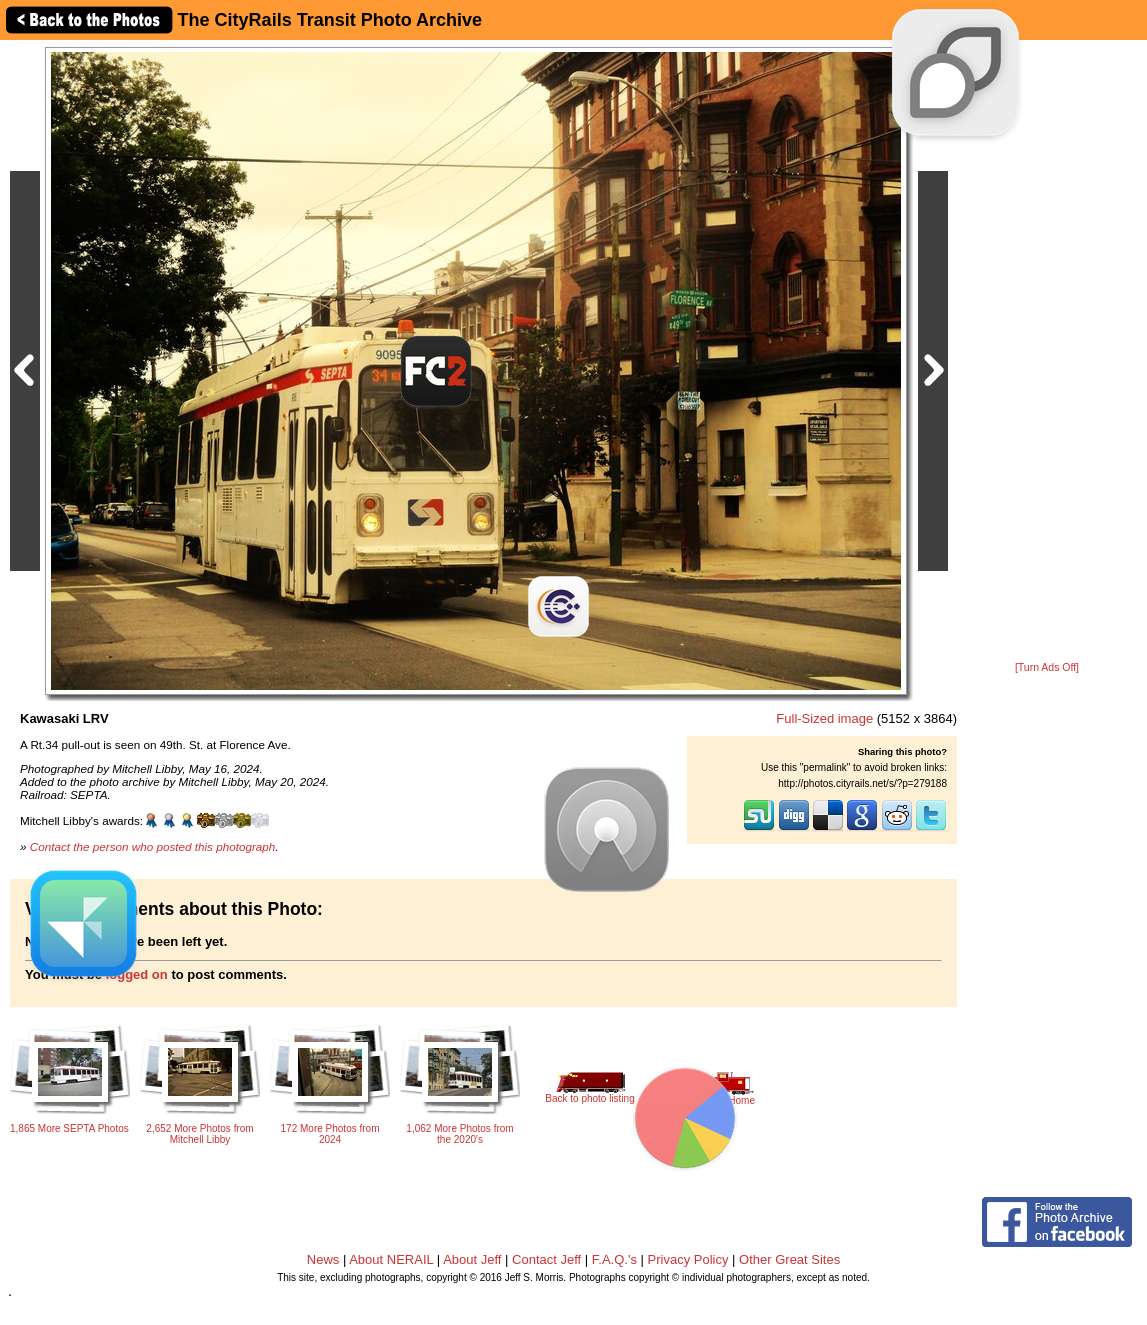  I want to click on launch the korora linux distribution app, so click(955, 72).